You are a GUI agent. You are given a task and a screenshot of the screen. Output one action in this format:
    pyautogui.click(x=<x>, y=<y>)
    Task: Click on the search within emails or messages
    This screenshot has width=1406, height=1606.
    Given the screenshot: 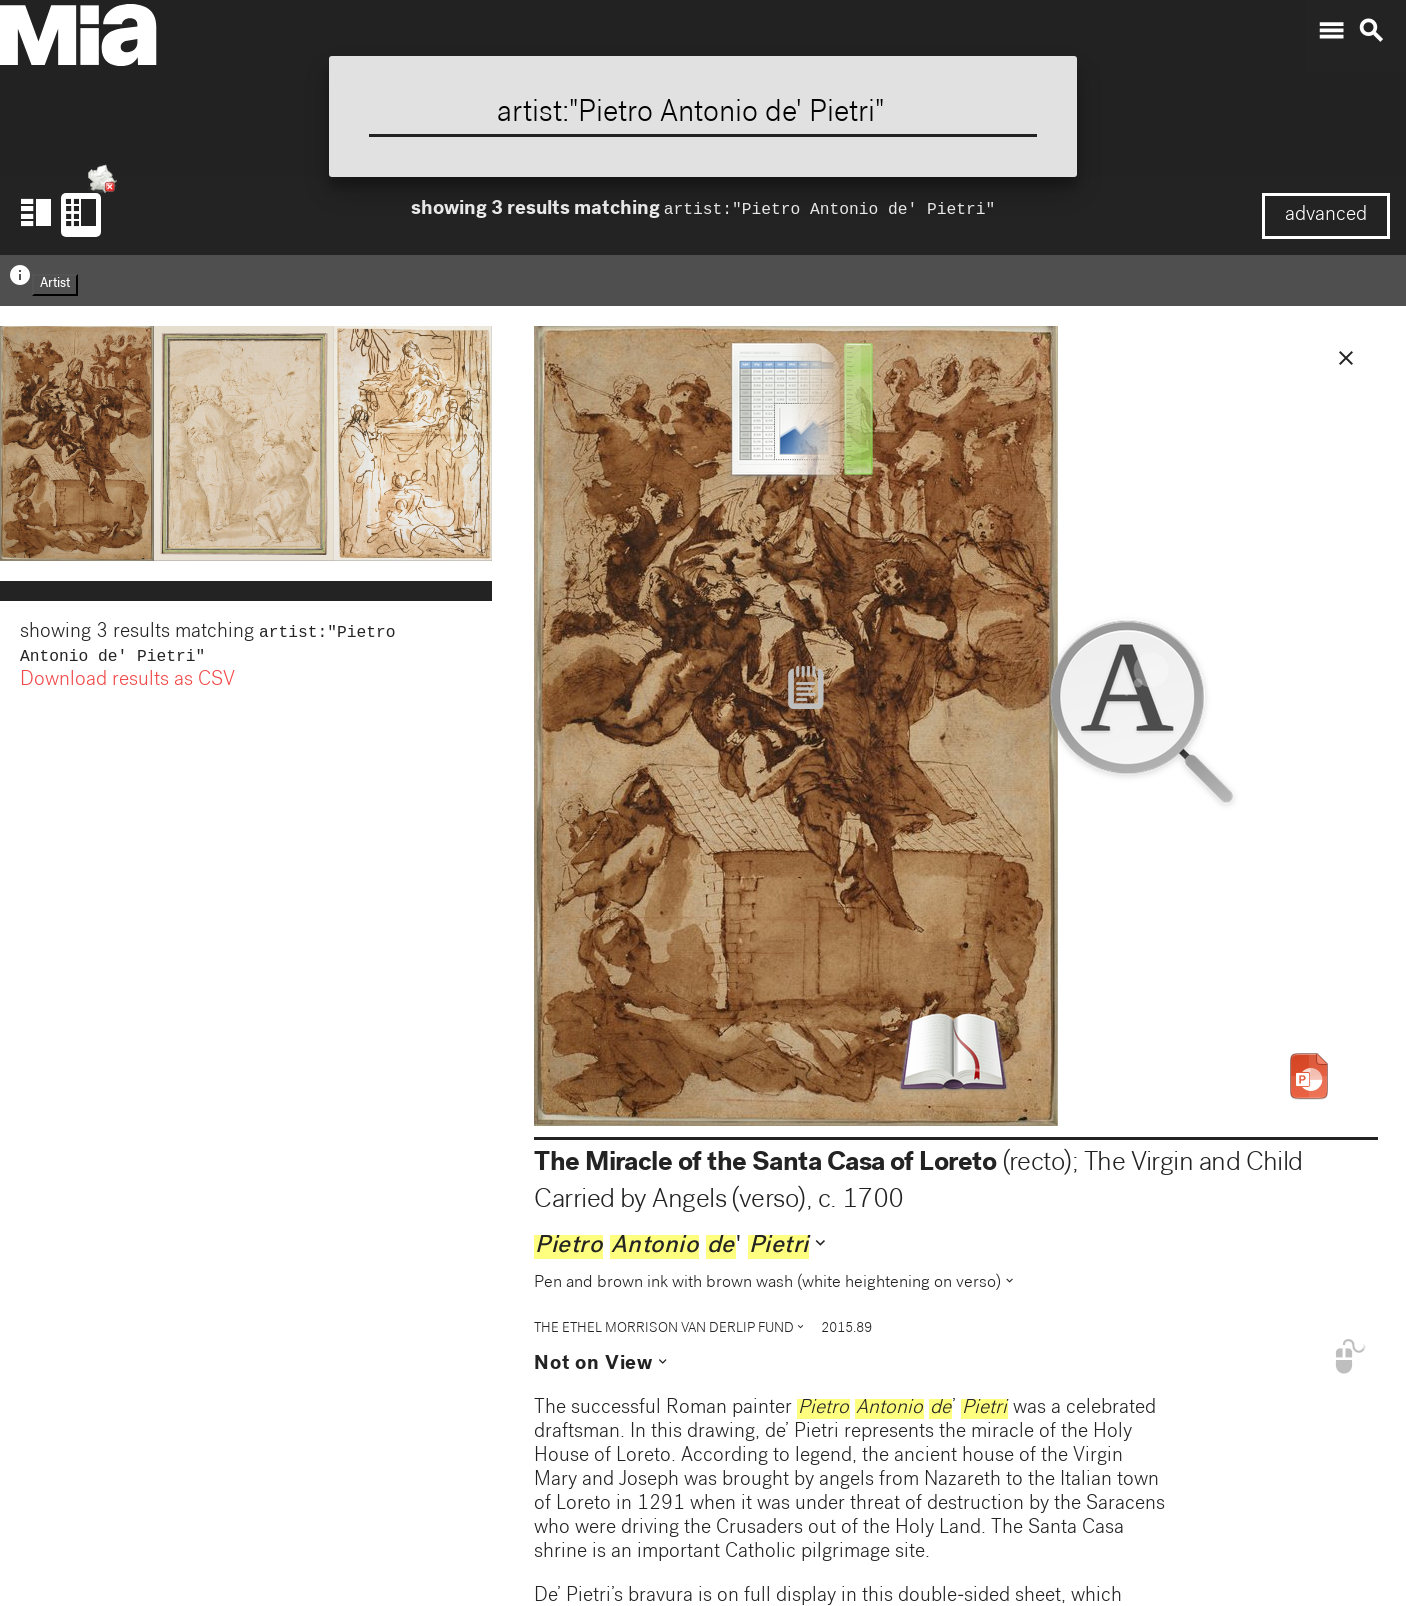 What is the action you would take?
    pyautogui.click(x=1140, y=710)
    